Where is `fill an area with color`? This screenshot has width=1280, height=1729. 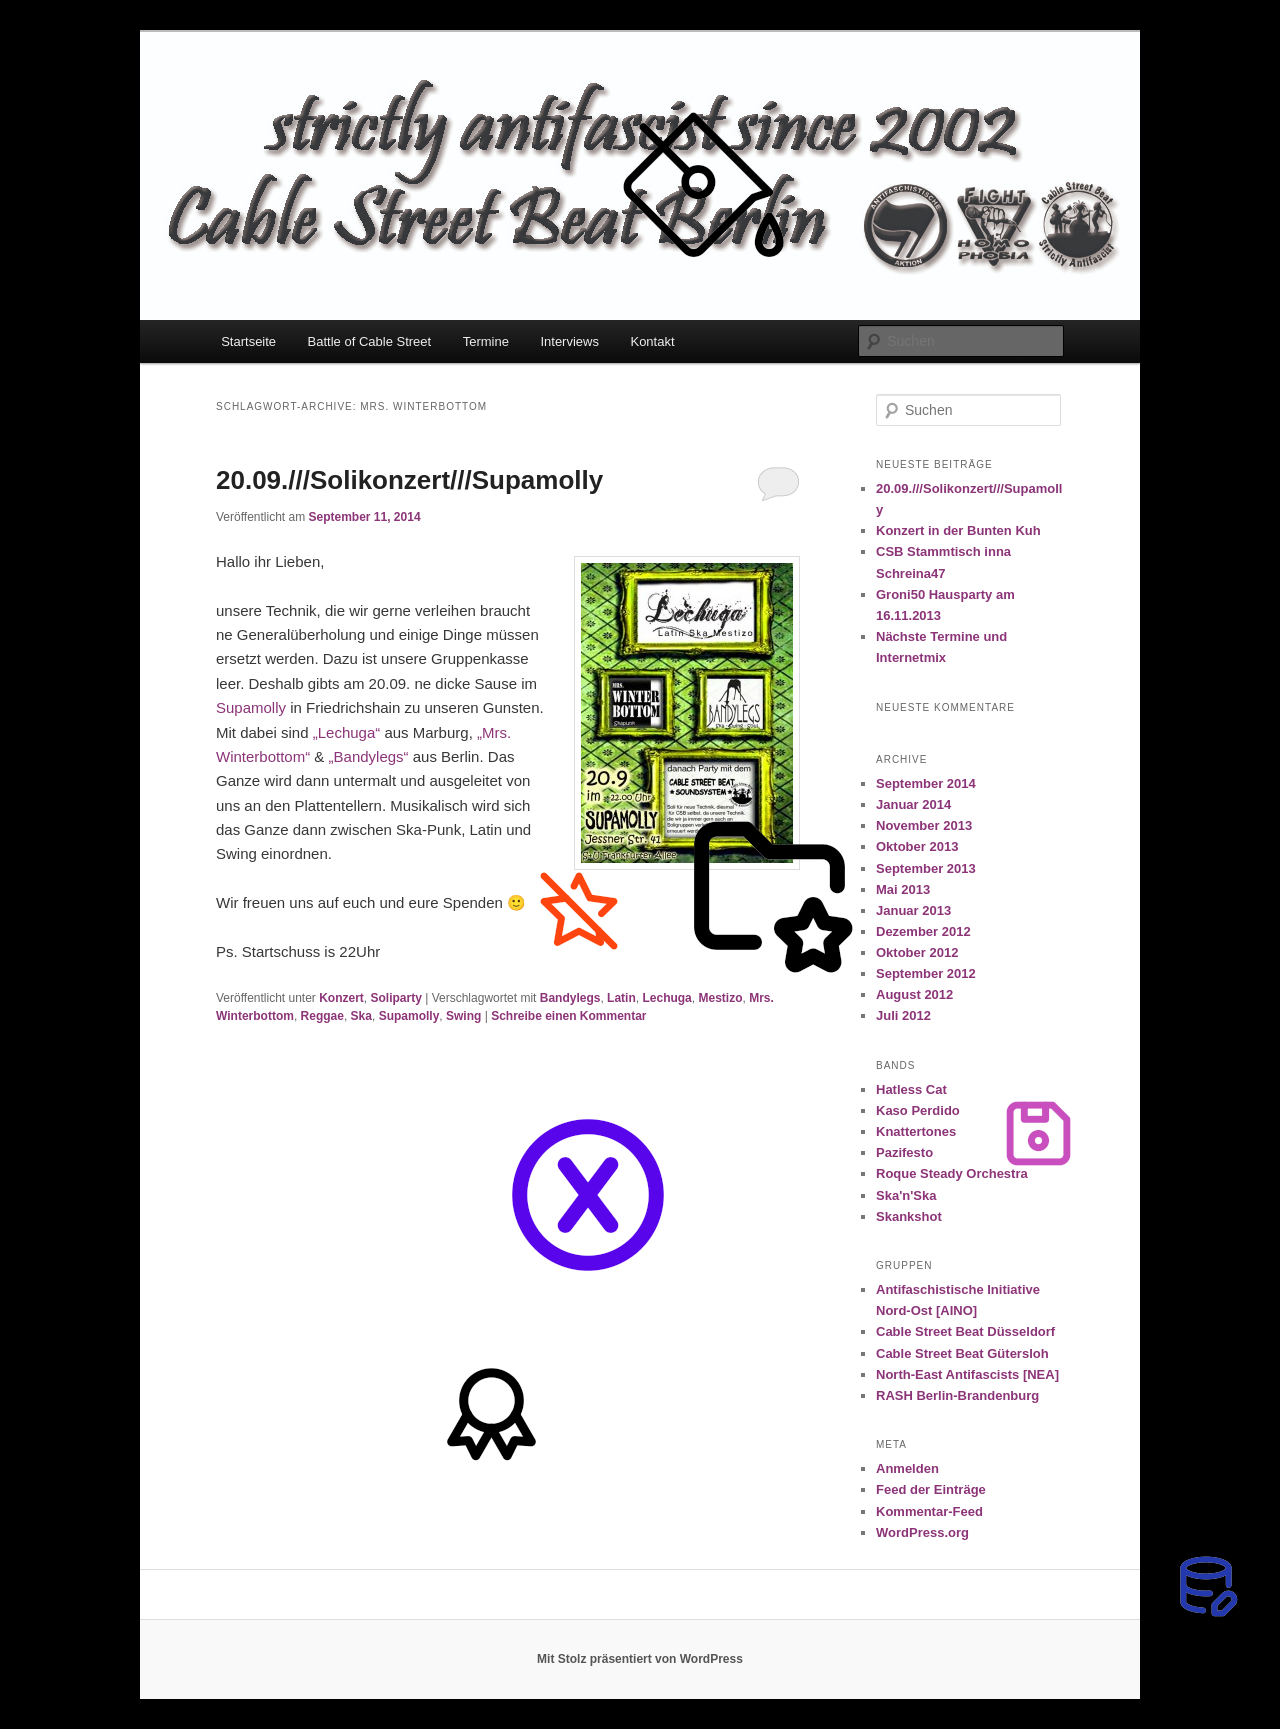 fill an area with color is located at coordinates (701, 190).